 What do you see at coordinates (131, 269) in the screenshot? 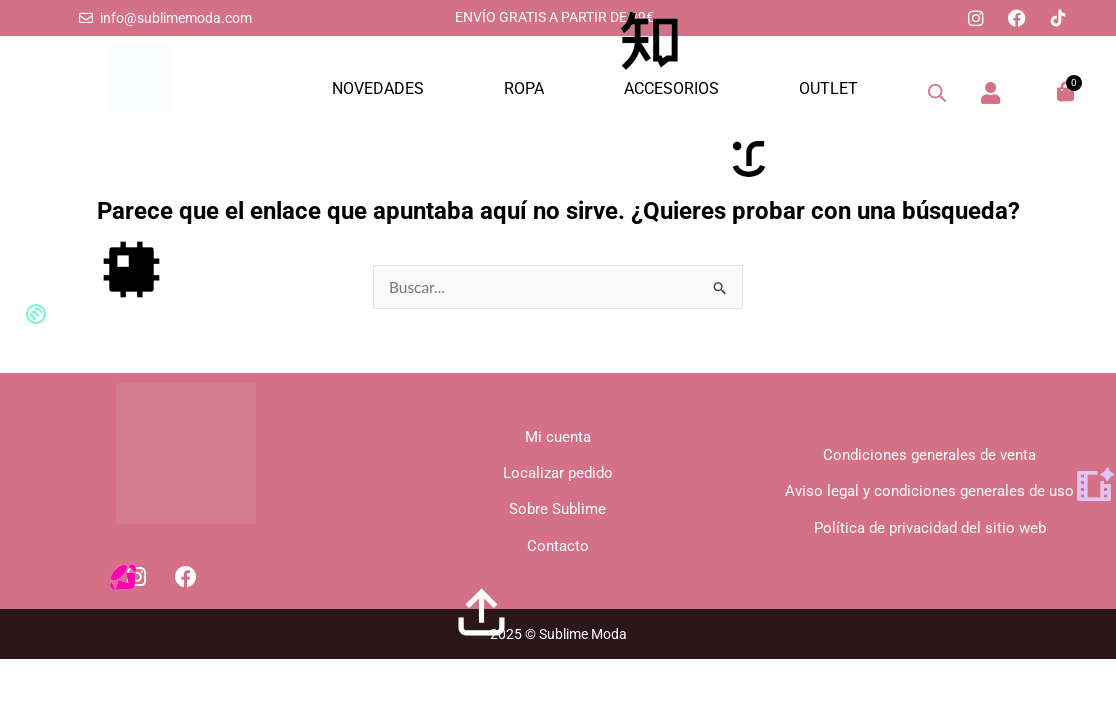
I see `view CPU or processor information` at bounding box center [131, 269].